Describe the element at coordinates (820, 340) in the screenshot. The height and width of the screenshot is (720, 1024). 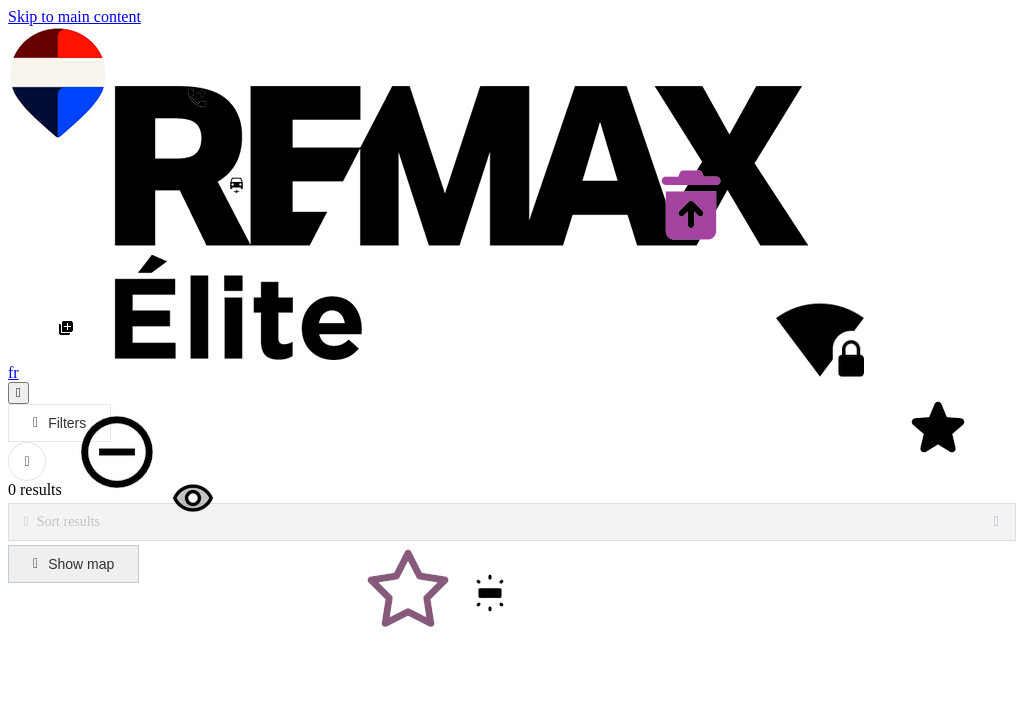
I see `connected to a password-protected wifi network` at that location.